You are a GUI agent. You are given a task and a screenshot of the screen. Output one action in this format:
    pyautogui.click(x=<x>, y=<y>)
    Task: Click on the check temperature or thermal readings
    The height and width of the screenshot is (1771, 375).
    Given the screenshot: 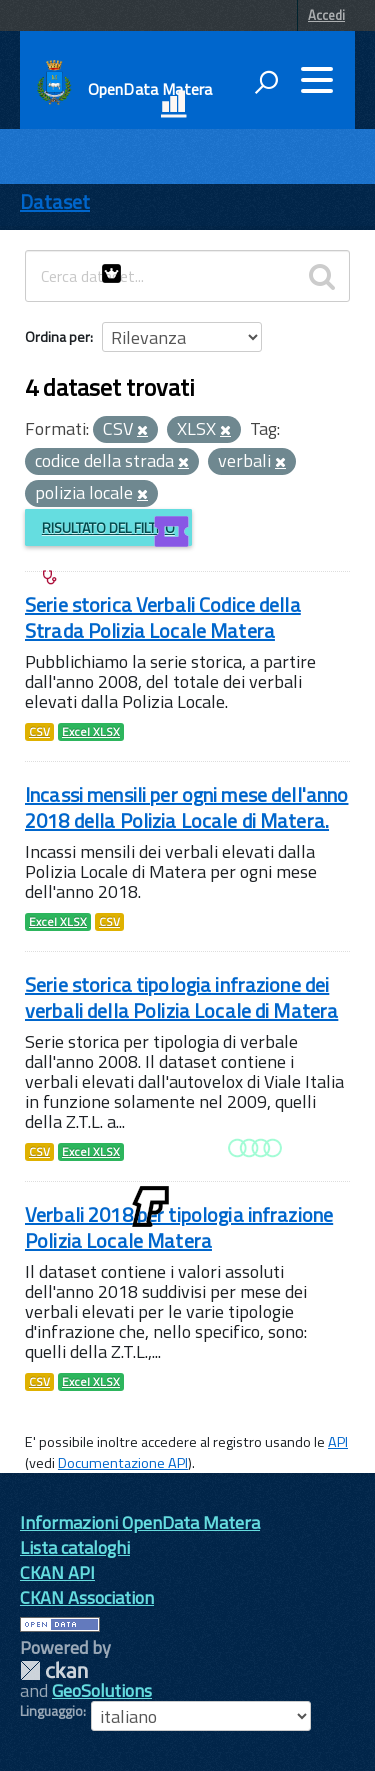 What is the action you would take?
    pyautogui.click(x=150, y=1206)
    